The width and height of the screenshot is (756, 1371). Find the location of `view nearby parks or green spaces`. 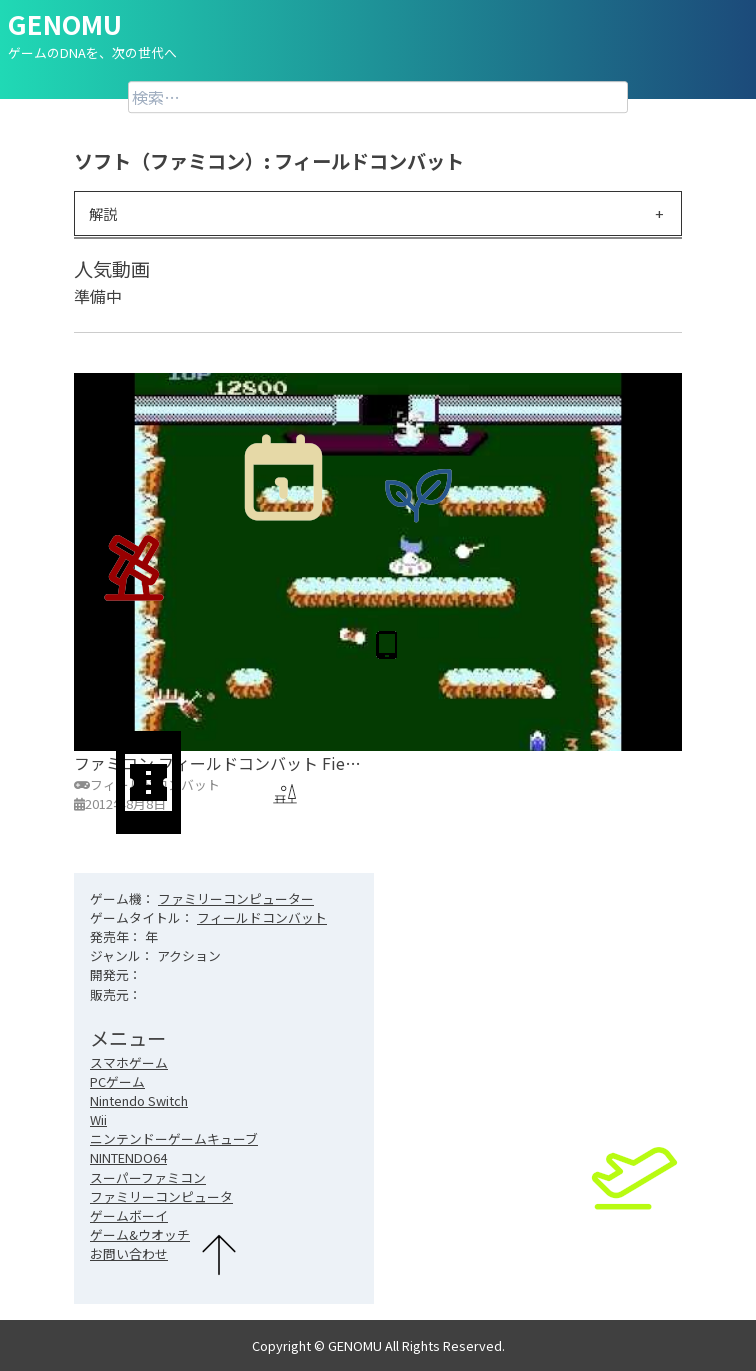

view nearby parks or green spaces is located at coordinates (285, 795).